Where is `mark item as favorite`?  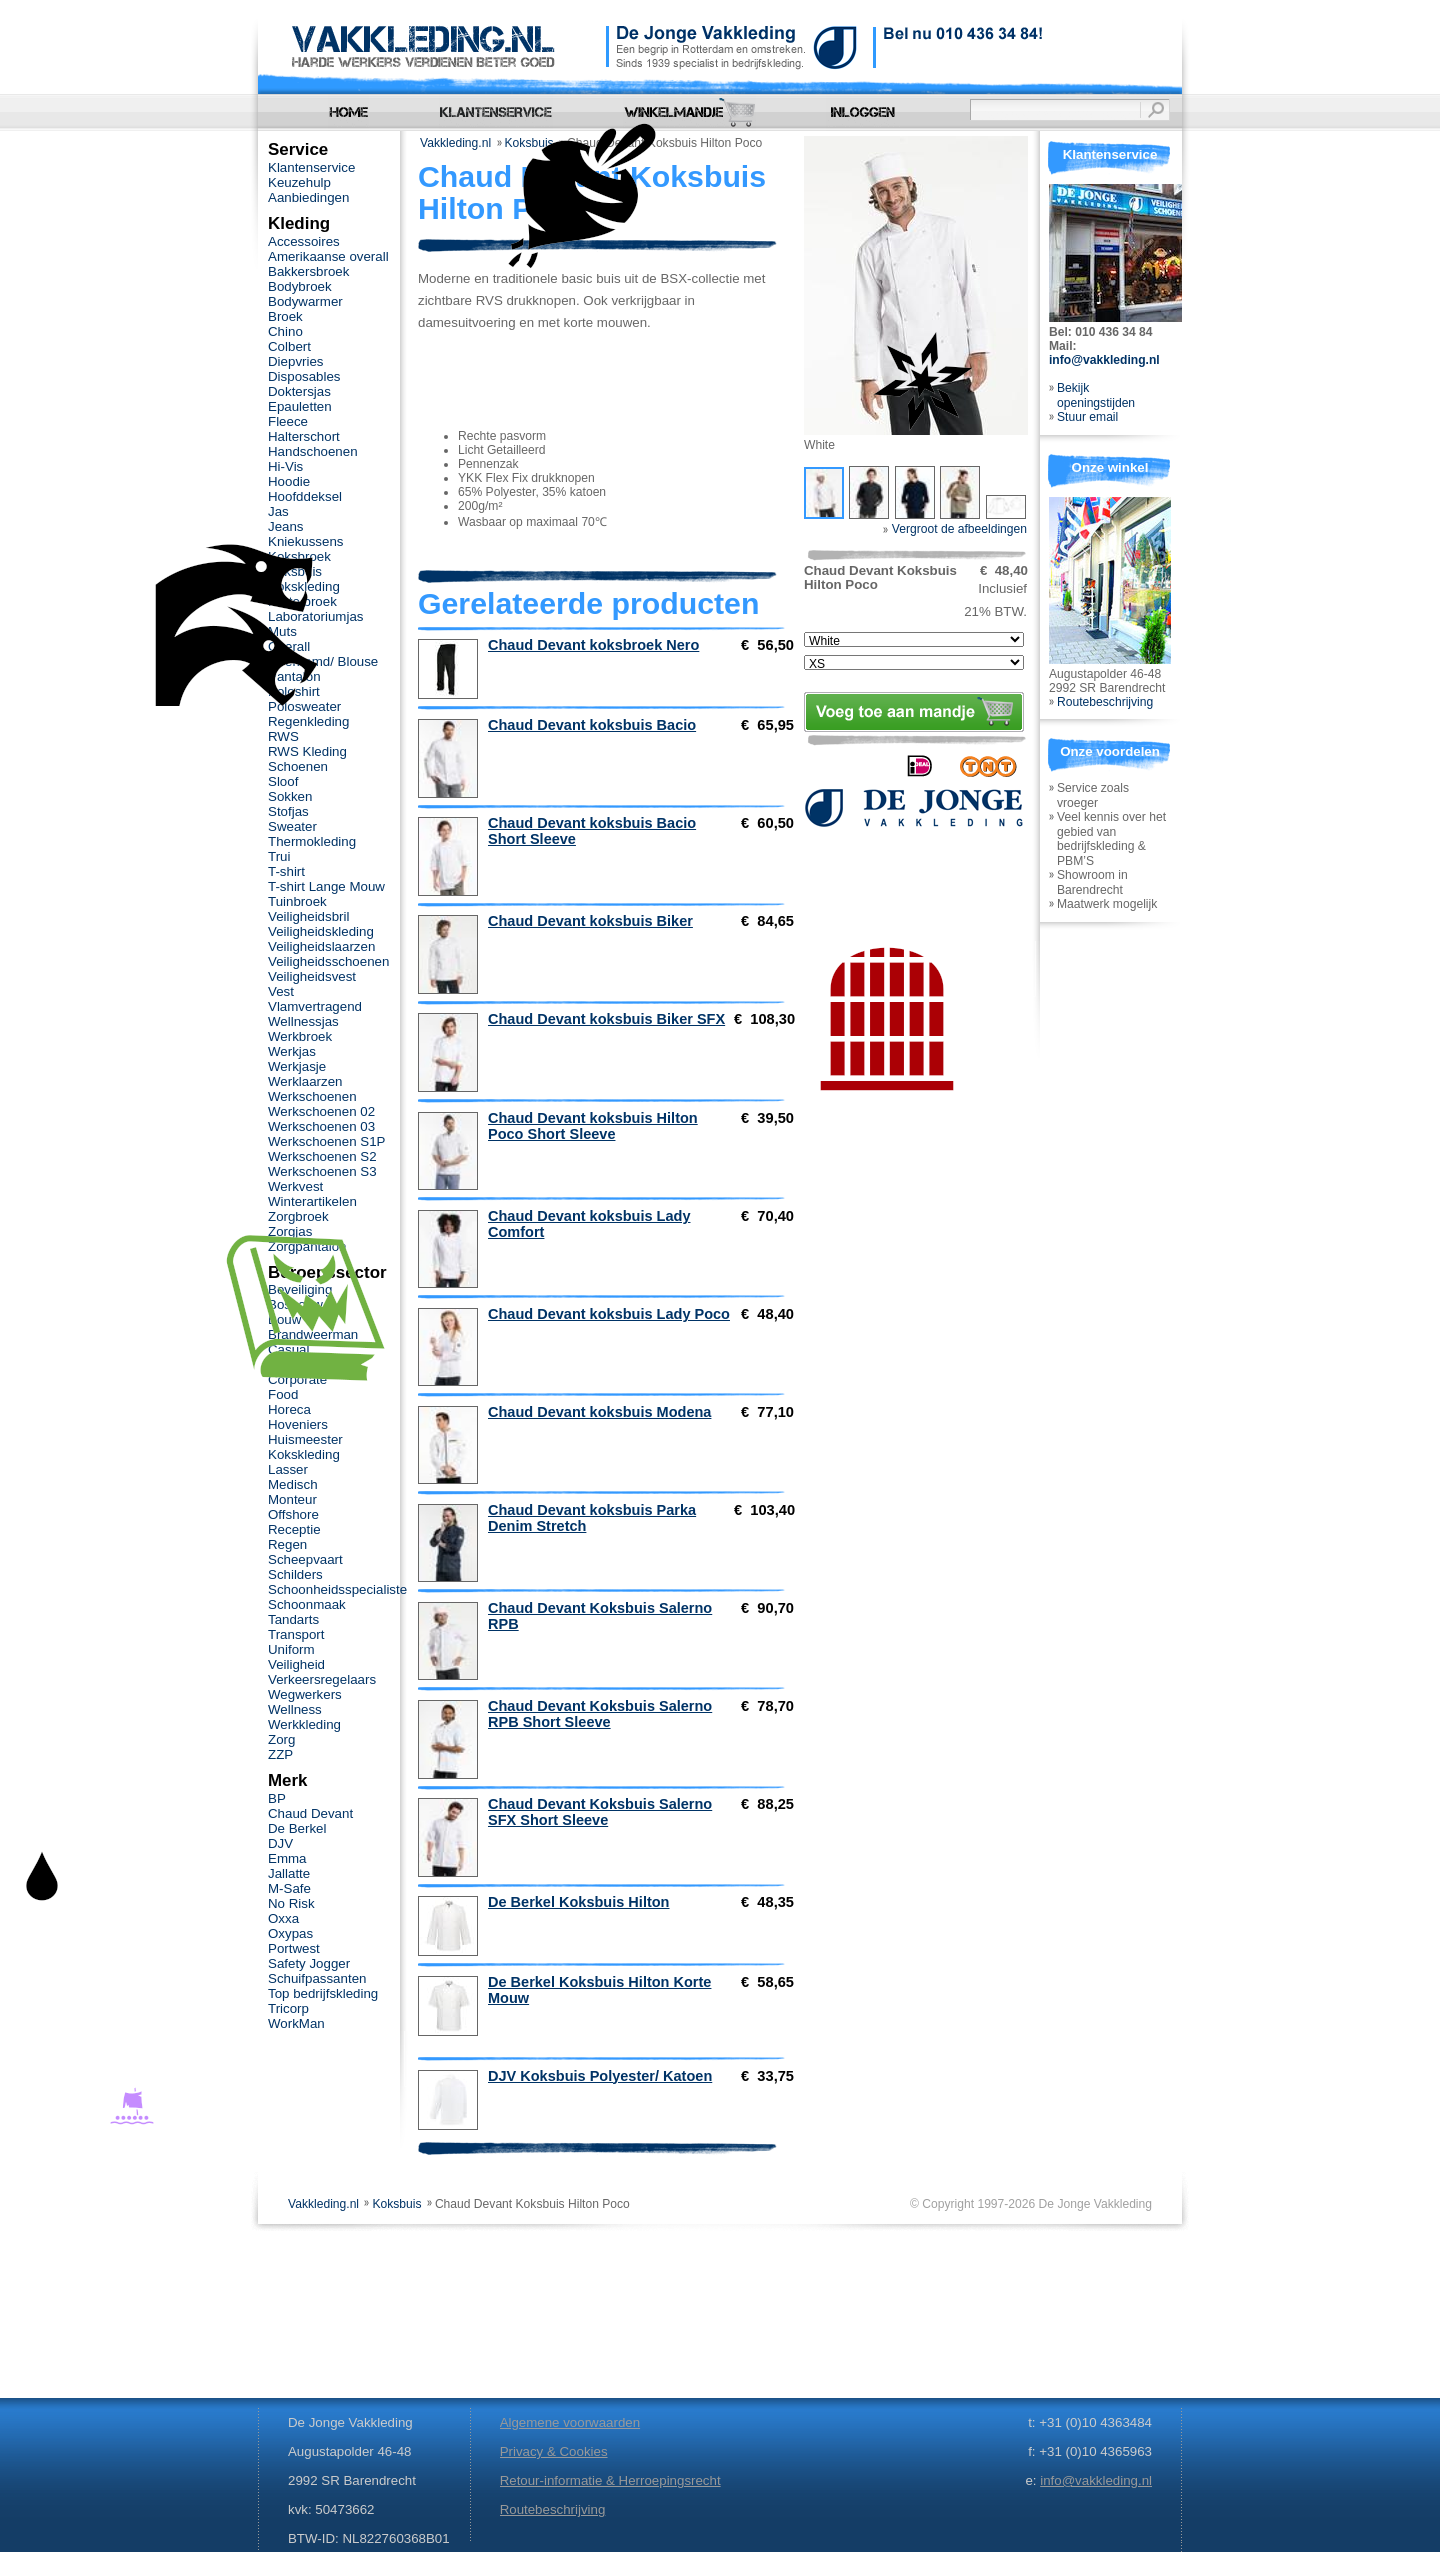 mark item as favorite is located at coordinates (922, 381).